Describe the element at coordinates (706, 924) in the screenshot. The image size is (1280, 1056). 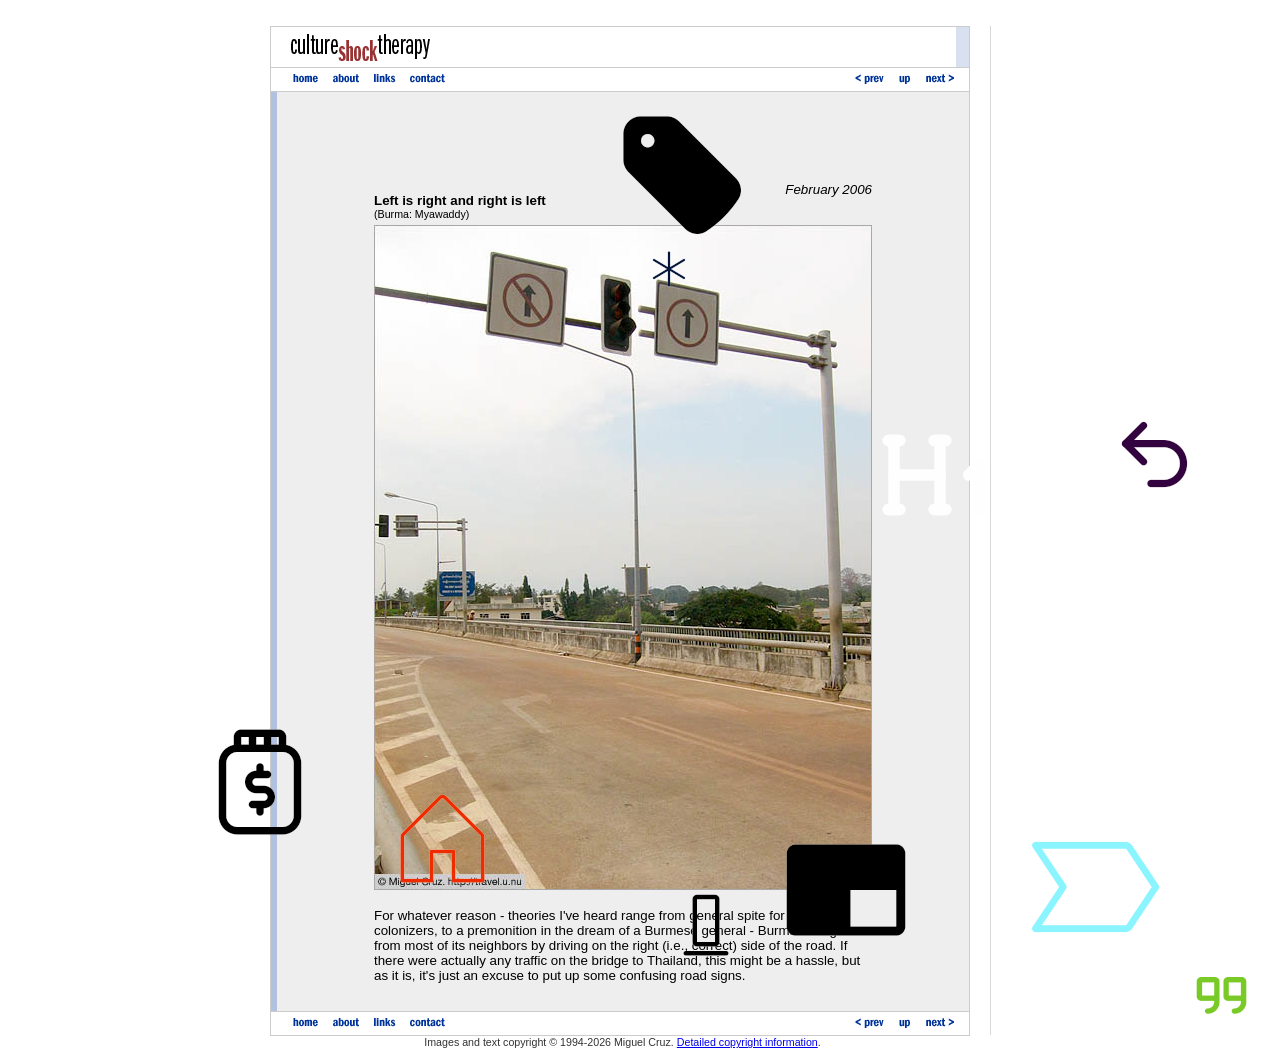
I see `align object to bottom edge` at that location.